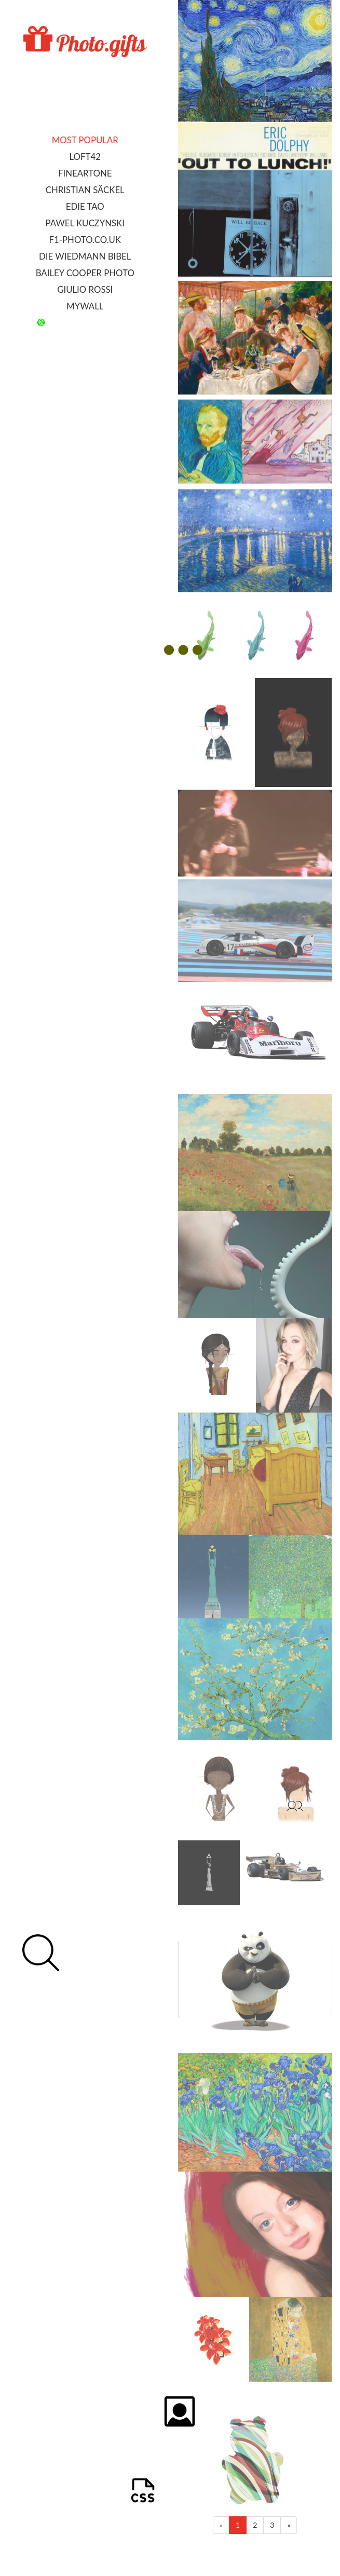 Image resolution: width=340 pixels, height=2576 pixels. What do you see at coordinates (180, 2411) in the screenshot?
I see `view user profile` at bounding box center [180, 2411].